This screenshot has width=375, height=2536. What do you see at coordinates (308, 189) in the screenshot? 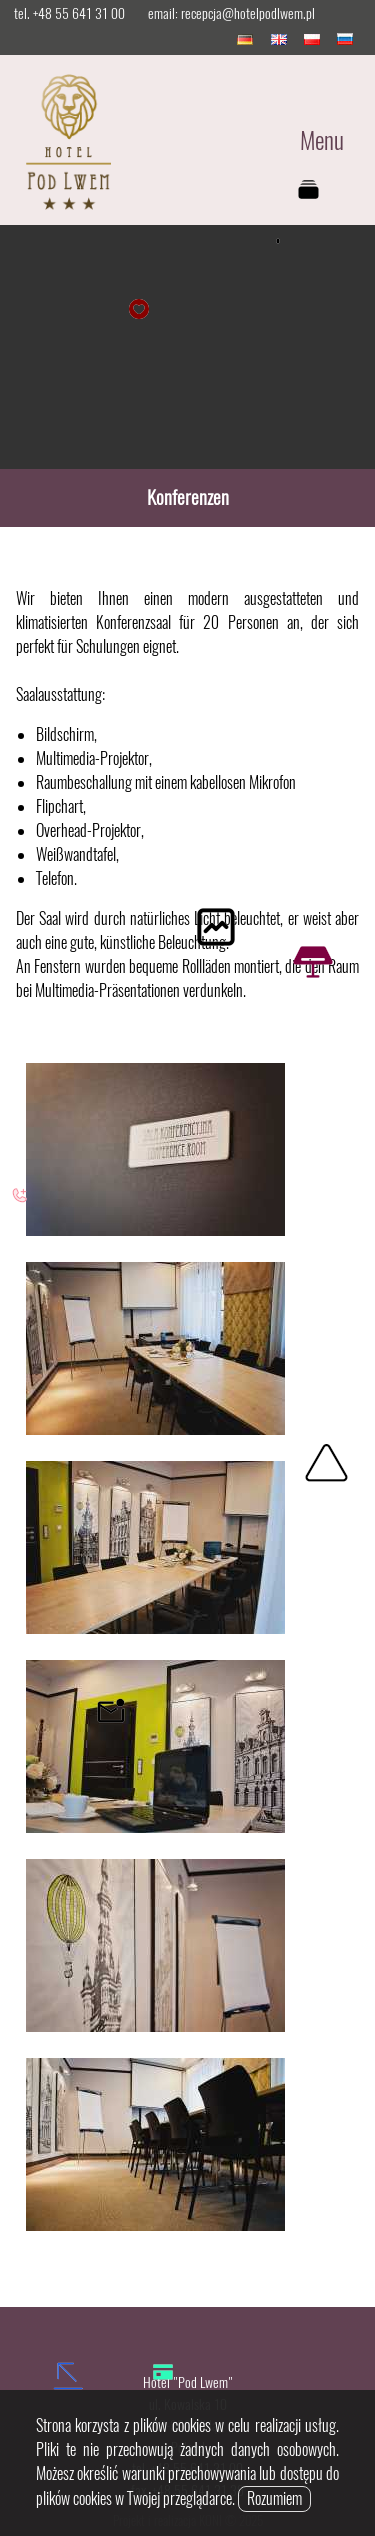
I see `view stacked items or layers` at bounding box center [308, 189].